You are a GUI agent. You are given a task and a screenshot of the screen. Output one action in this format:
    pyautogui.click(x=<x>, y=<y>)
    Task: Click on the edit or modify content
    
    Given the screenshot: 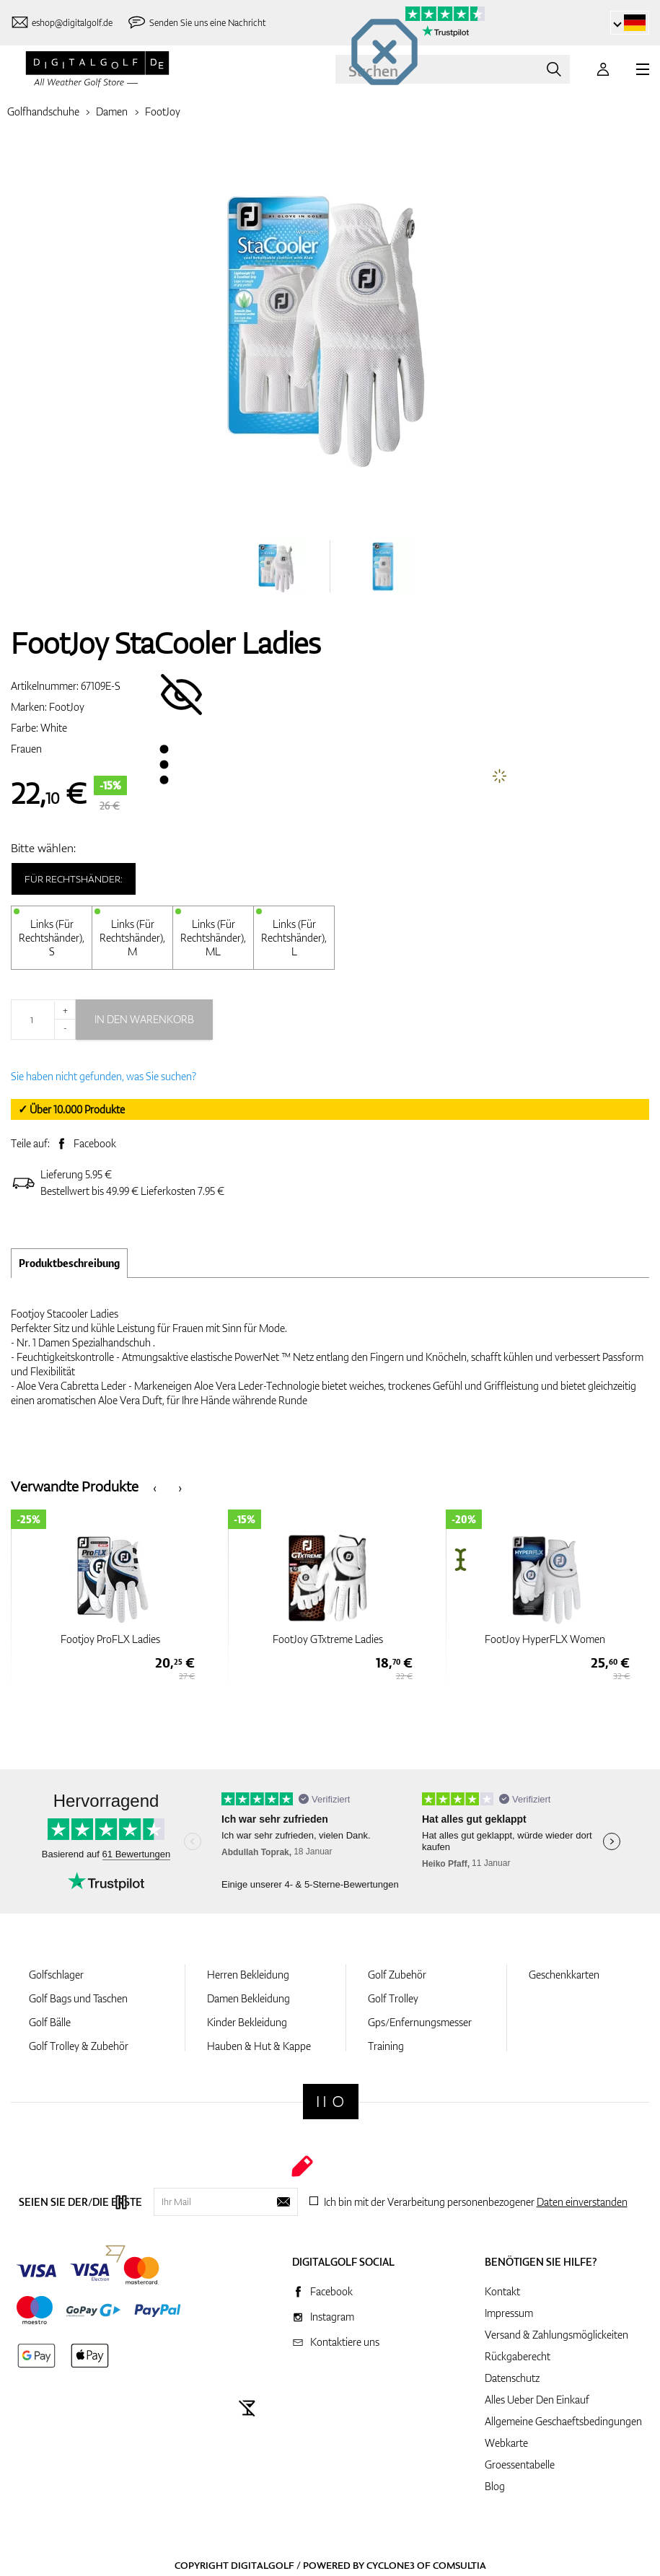 What is the action you would take?
    pyautogui.click(x=302, y=2166)
    